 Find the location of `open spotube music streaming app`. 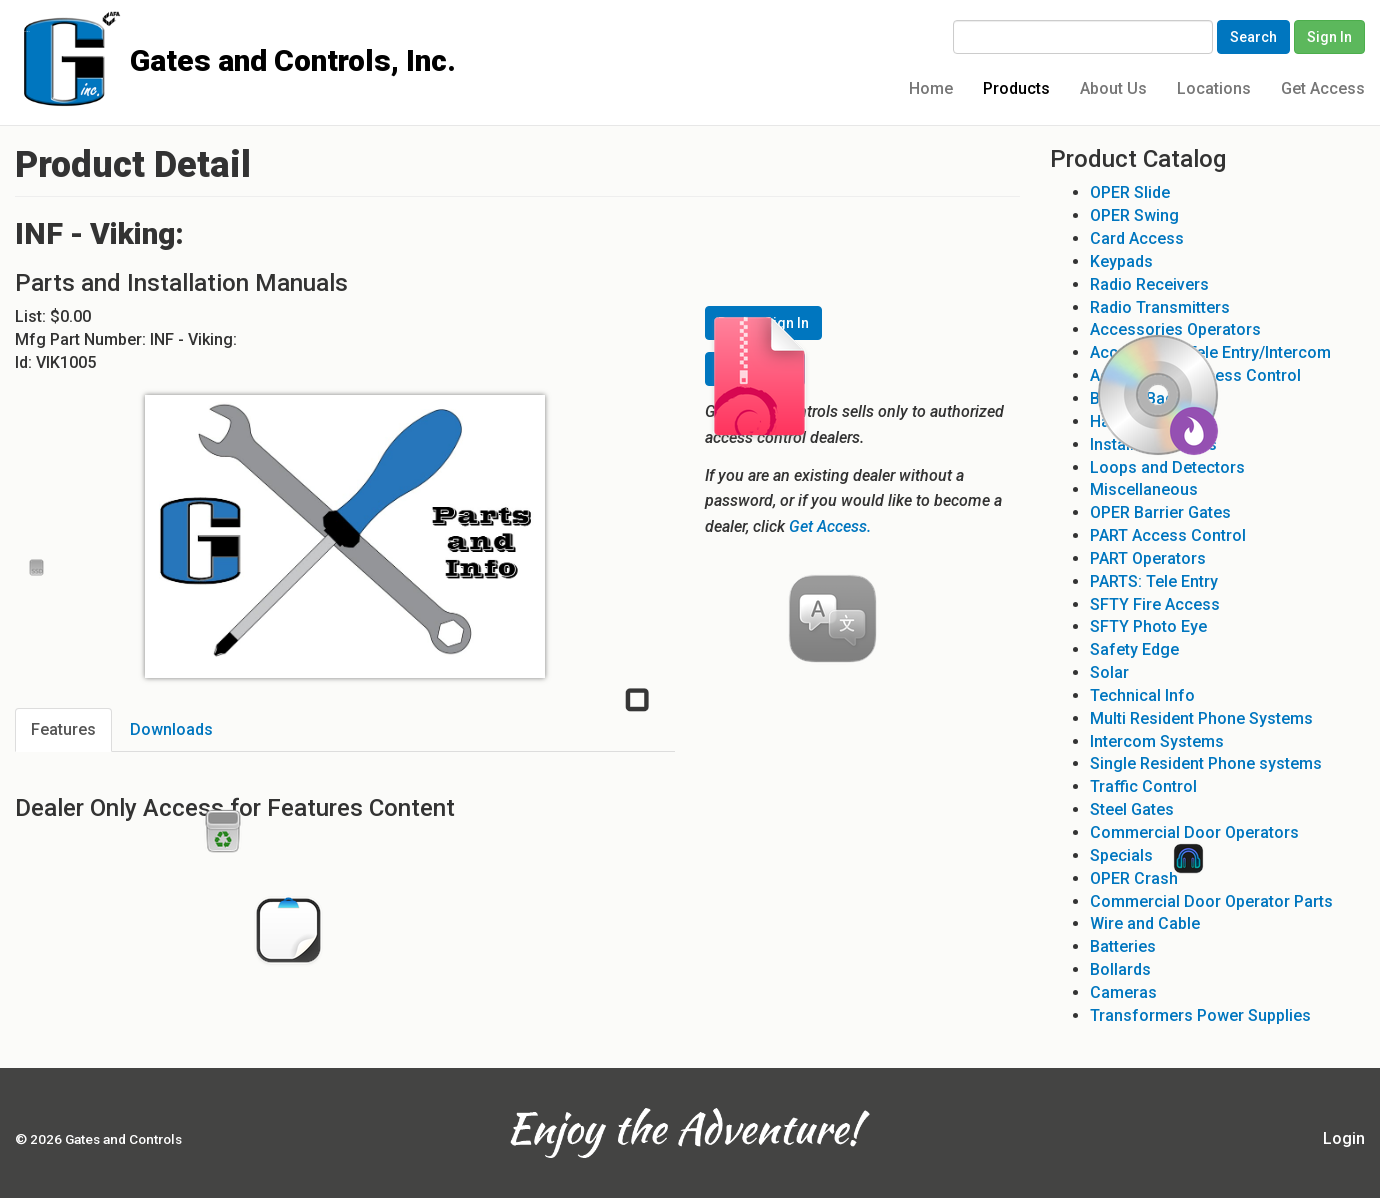

open spotube music streaming app is located at coordinates (1188, 858).